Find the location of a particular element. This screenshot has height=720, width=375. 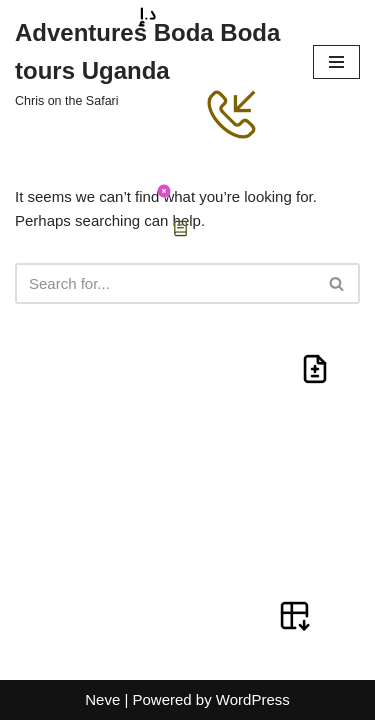

view file differences or changes is located at coordinates (315, 369).